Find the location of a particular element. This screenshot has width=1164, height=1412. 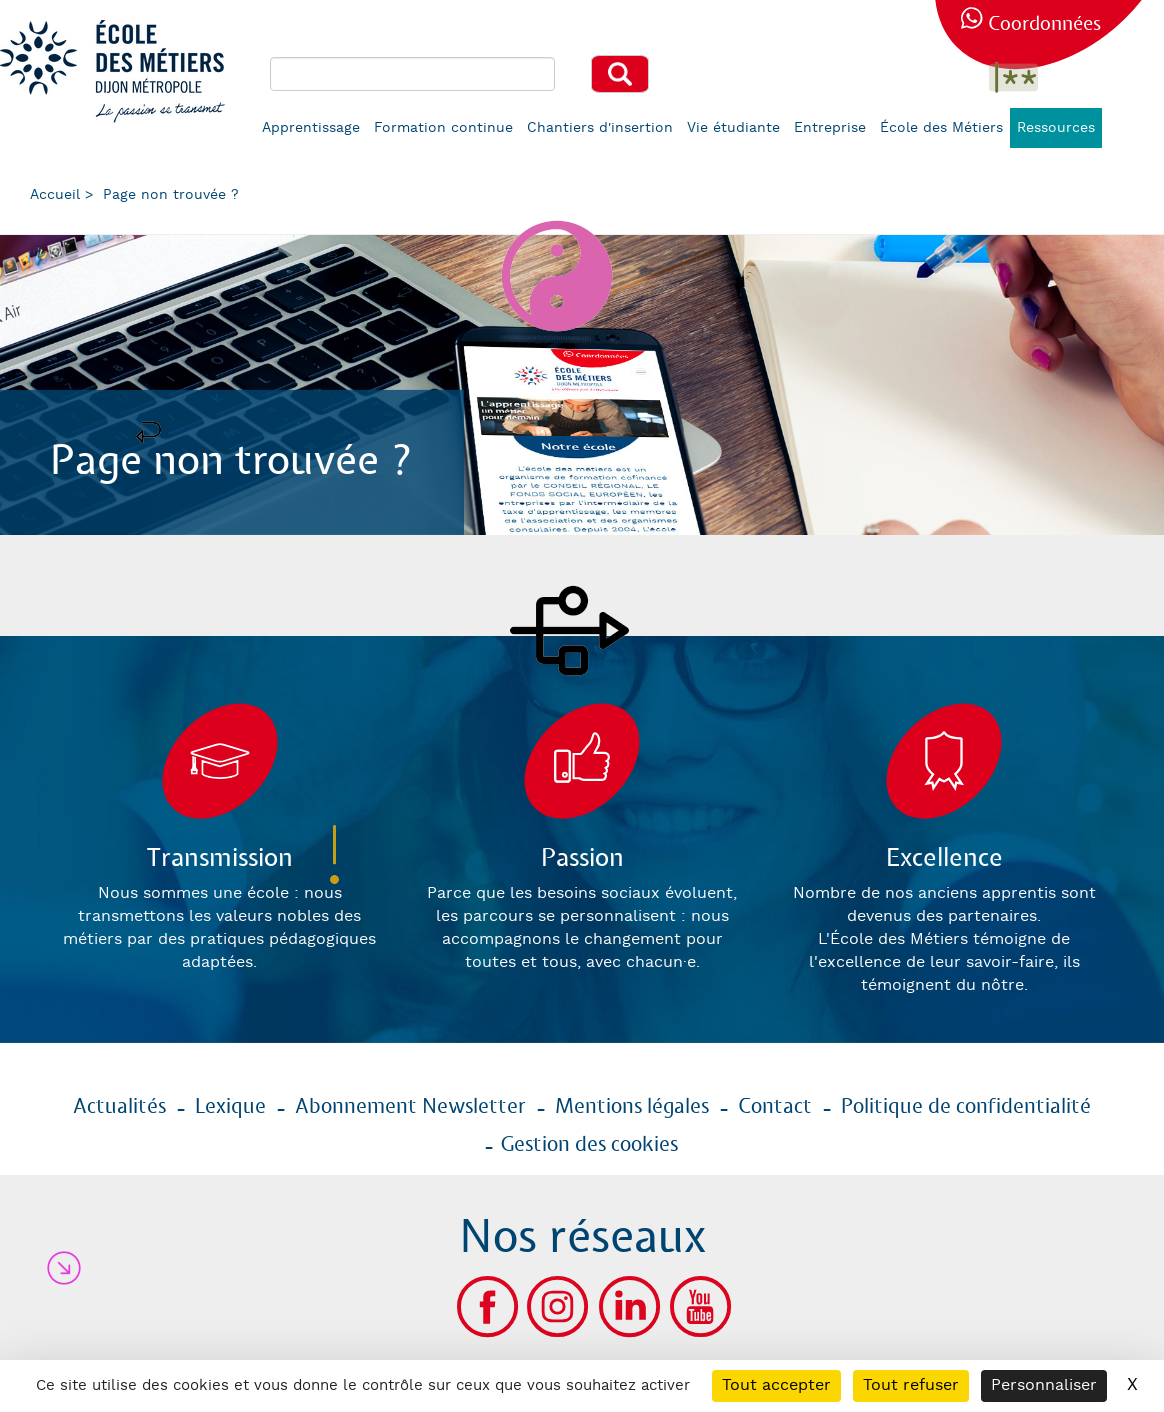

connect a usb device is located at coordinates (569, 630).